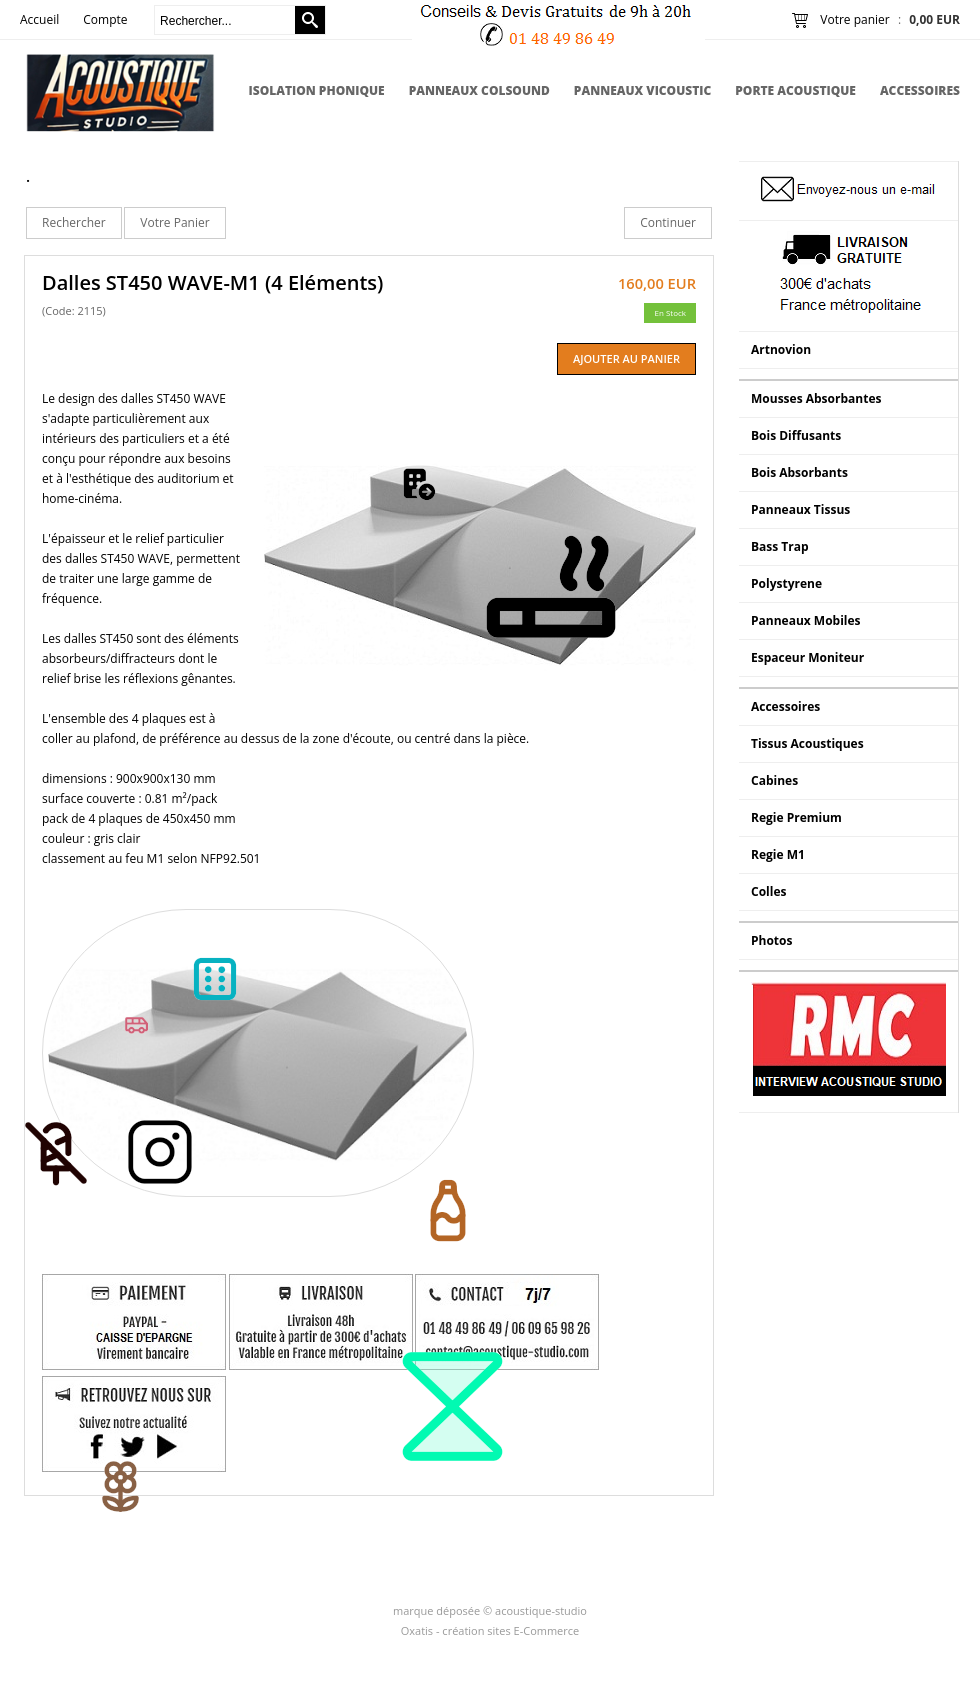 This screenshot has width=980, height=1681. What do you see at coordinates (448, 1212) in the screenshot?
I see `view beverage or drink options` at bounding box center [448, 1212].